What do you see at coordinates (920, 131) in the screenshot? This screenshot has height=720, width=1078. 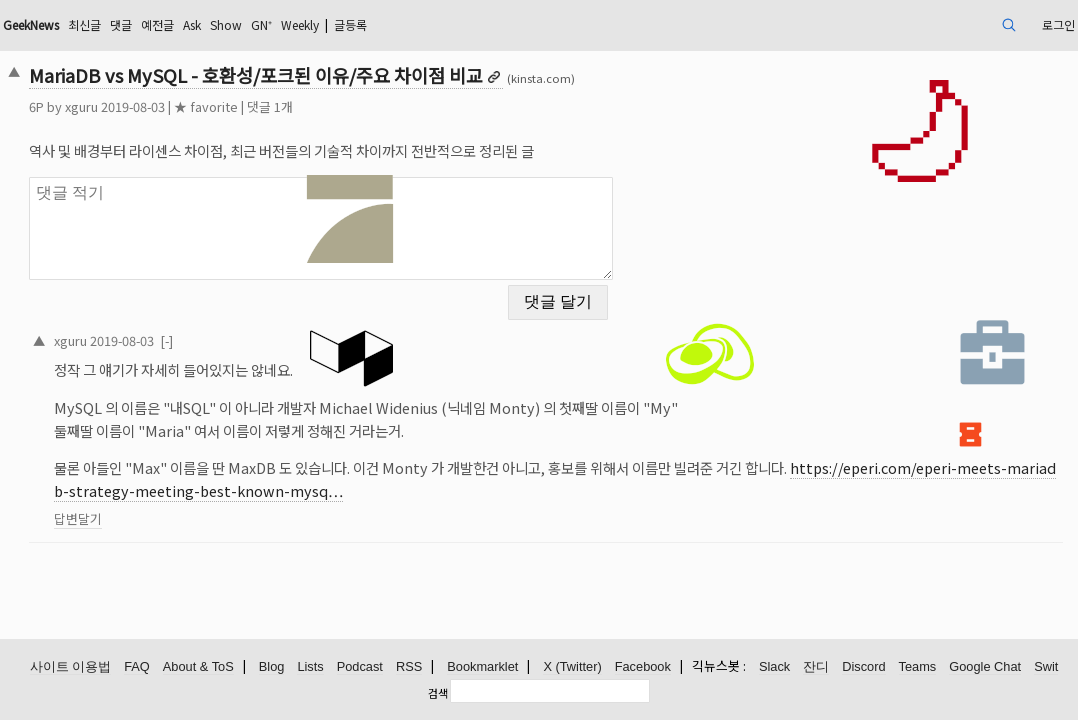 I see `visit gamebanana website` at bounding box center [920, 131].